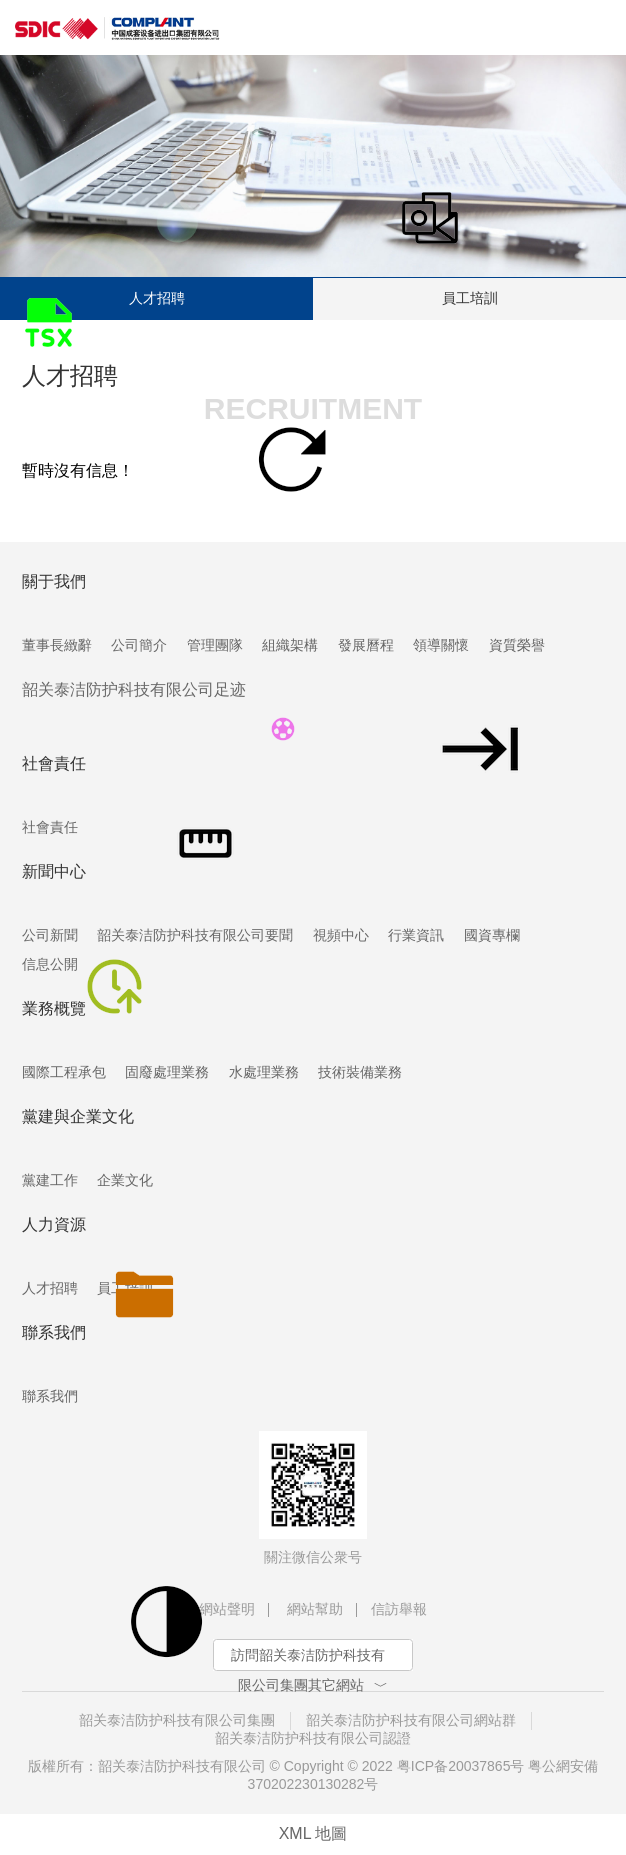 The height and width of the screenshot is (1855, 626). Describe the element at coordinates (482, 749) in the screenshot. I see `move cursor to end of line or field` at that location.